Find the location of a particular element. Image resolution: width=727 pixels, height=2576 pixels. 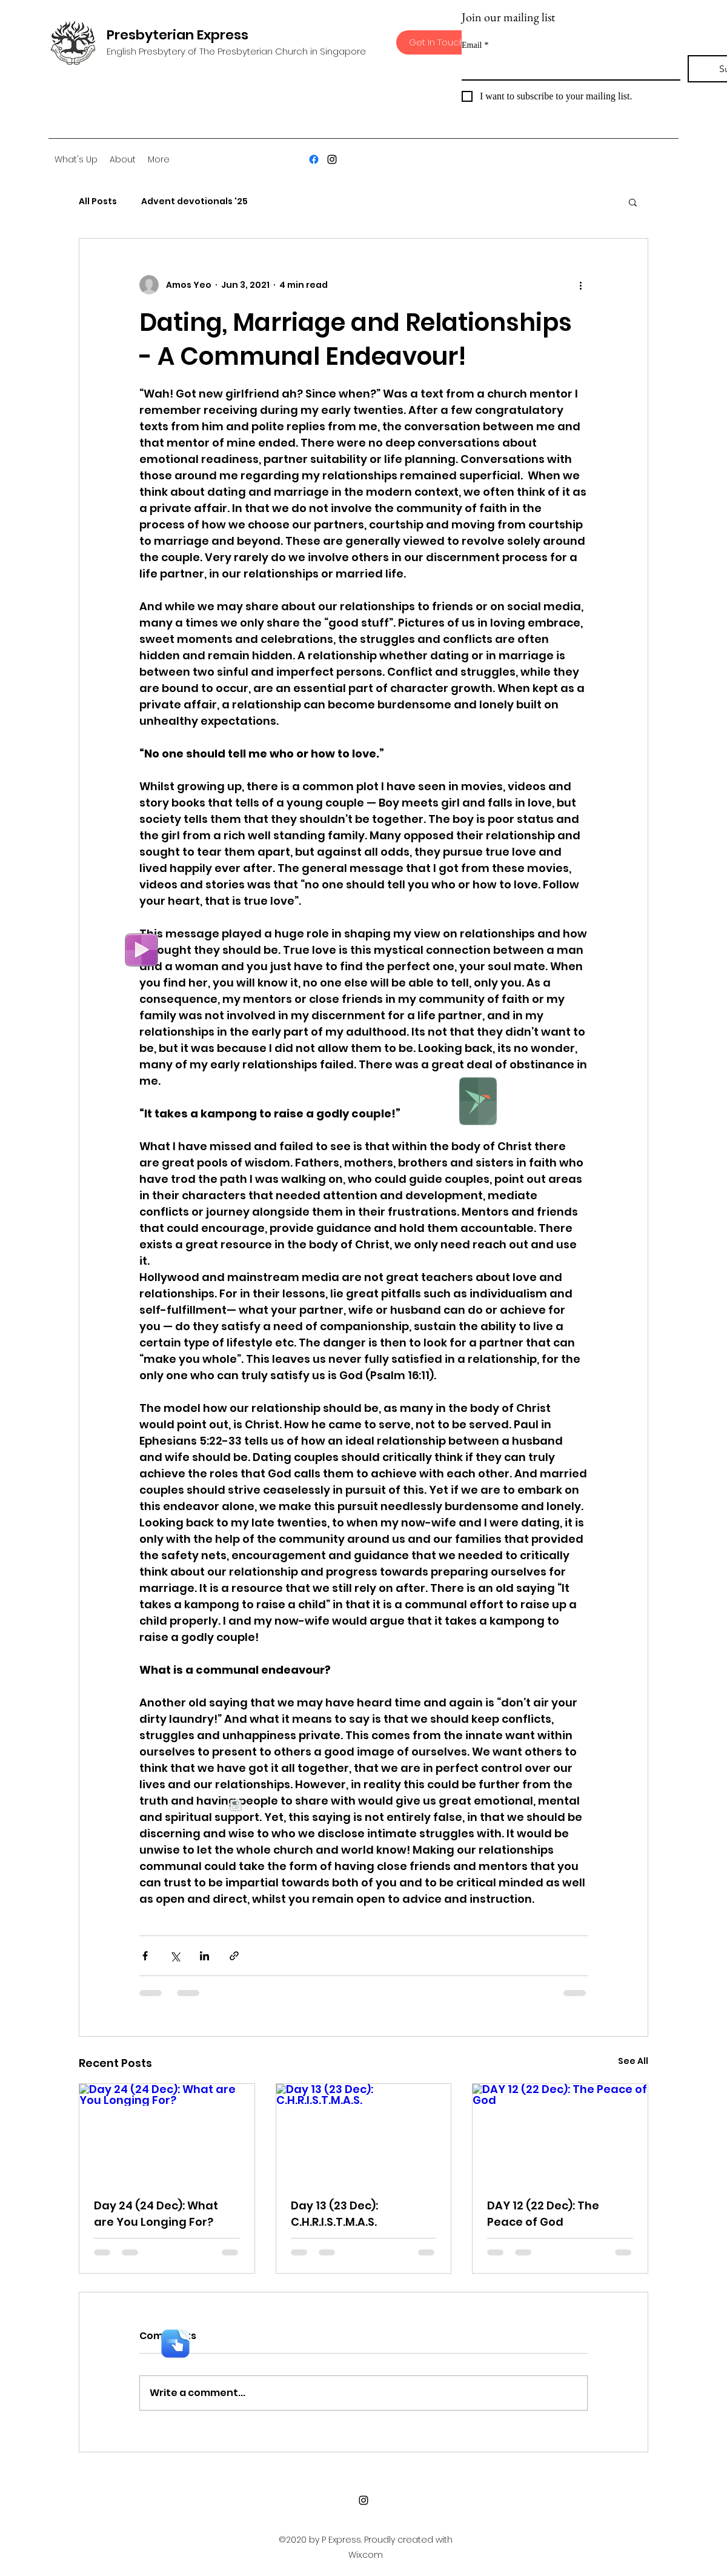

open system tweaks or customization settings is located at coordinates (236, 1805).